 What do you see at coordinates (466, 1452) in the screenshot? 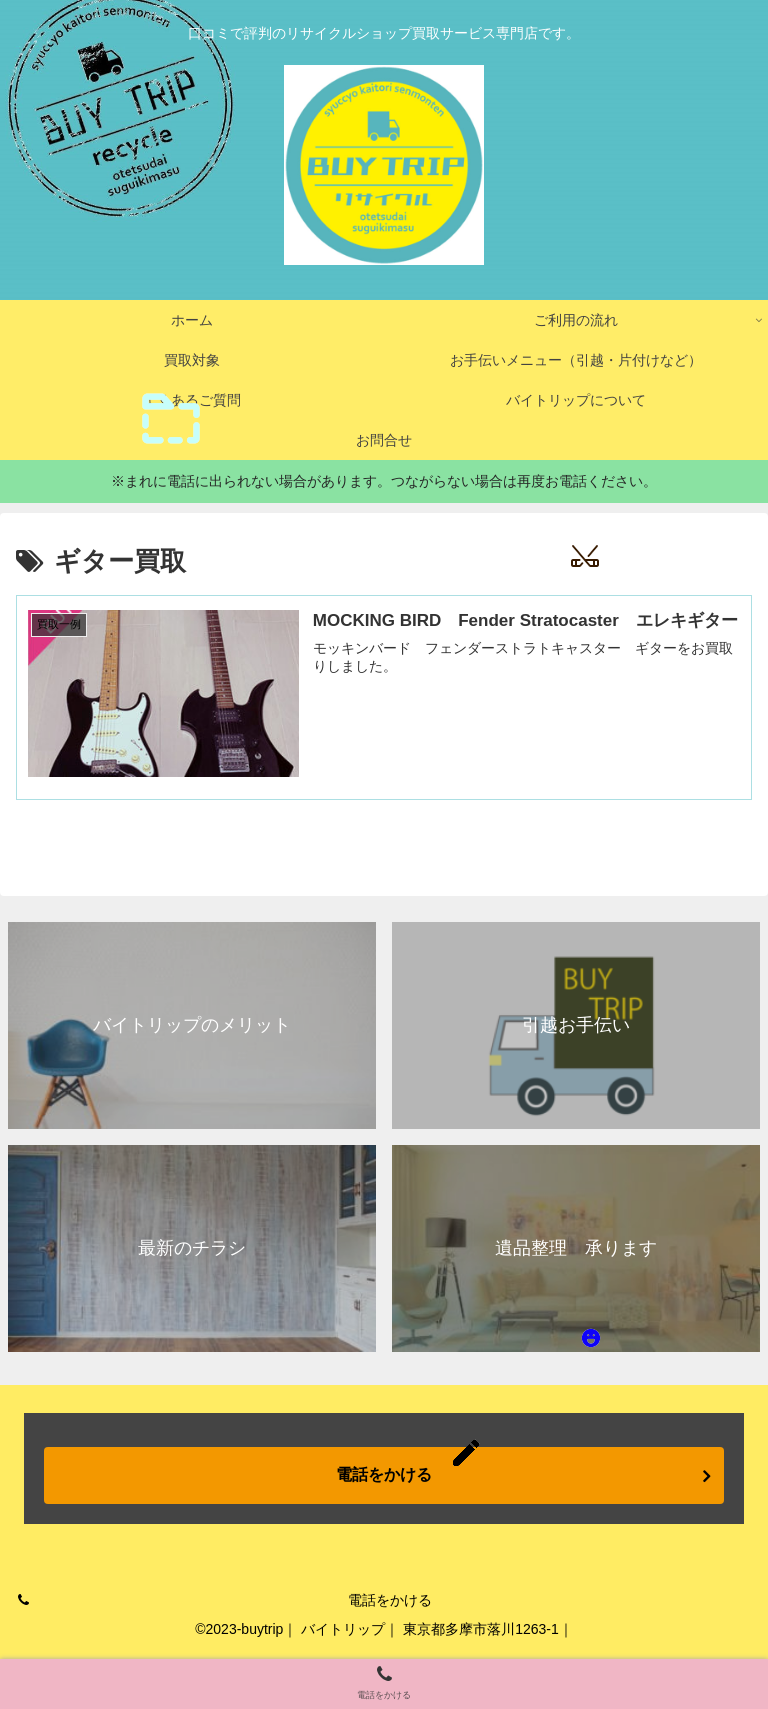
I see `create or compose new content` at bounding box center [466, 1452].